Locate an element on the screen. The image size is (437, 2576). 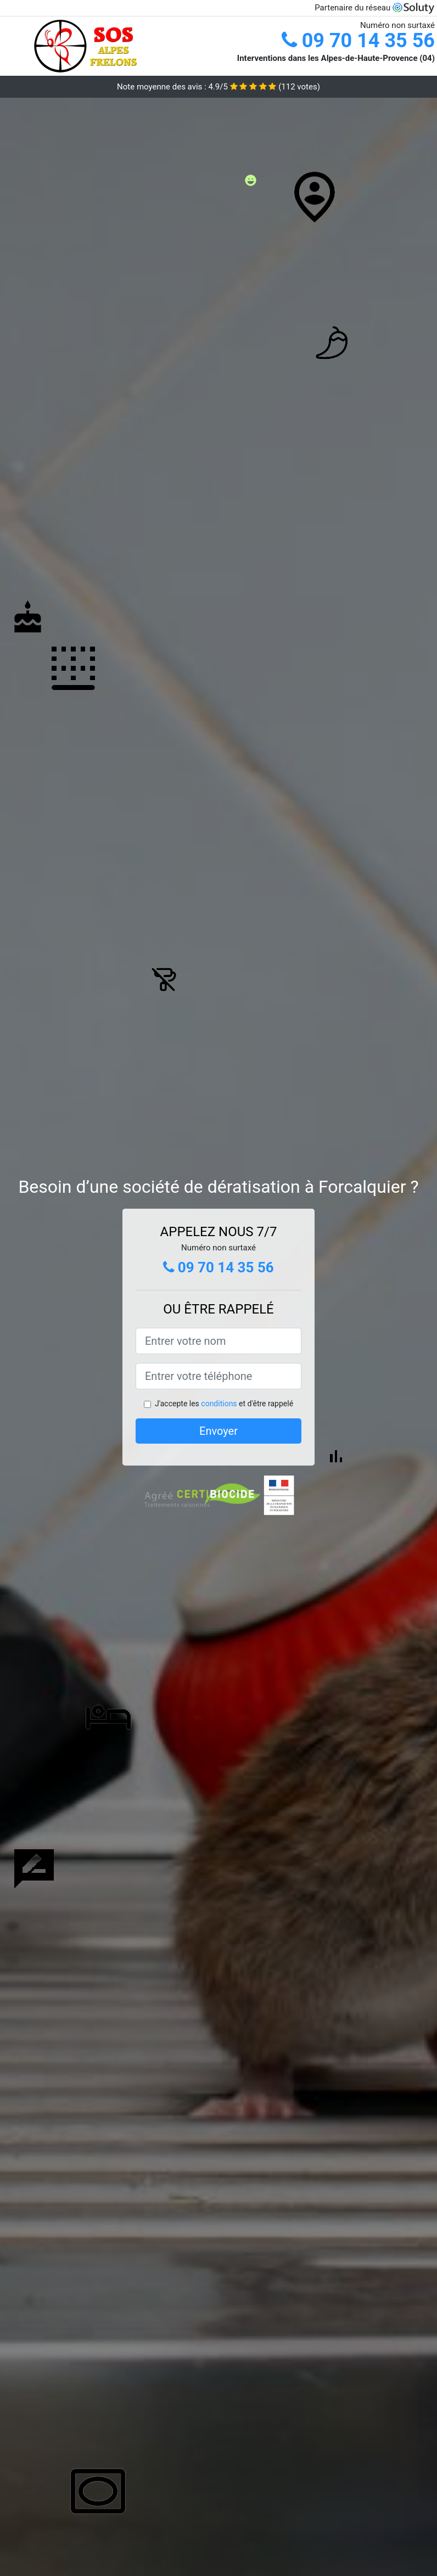
react with laughter to a post or message is located at coordinates (250, 180).